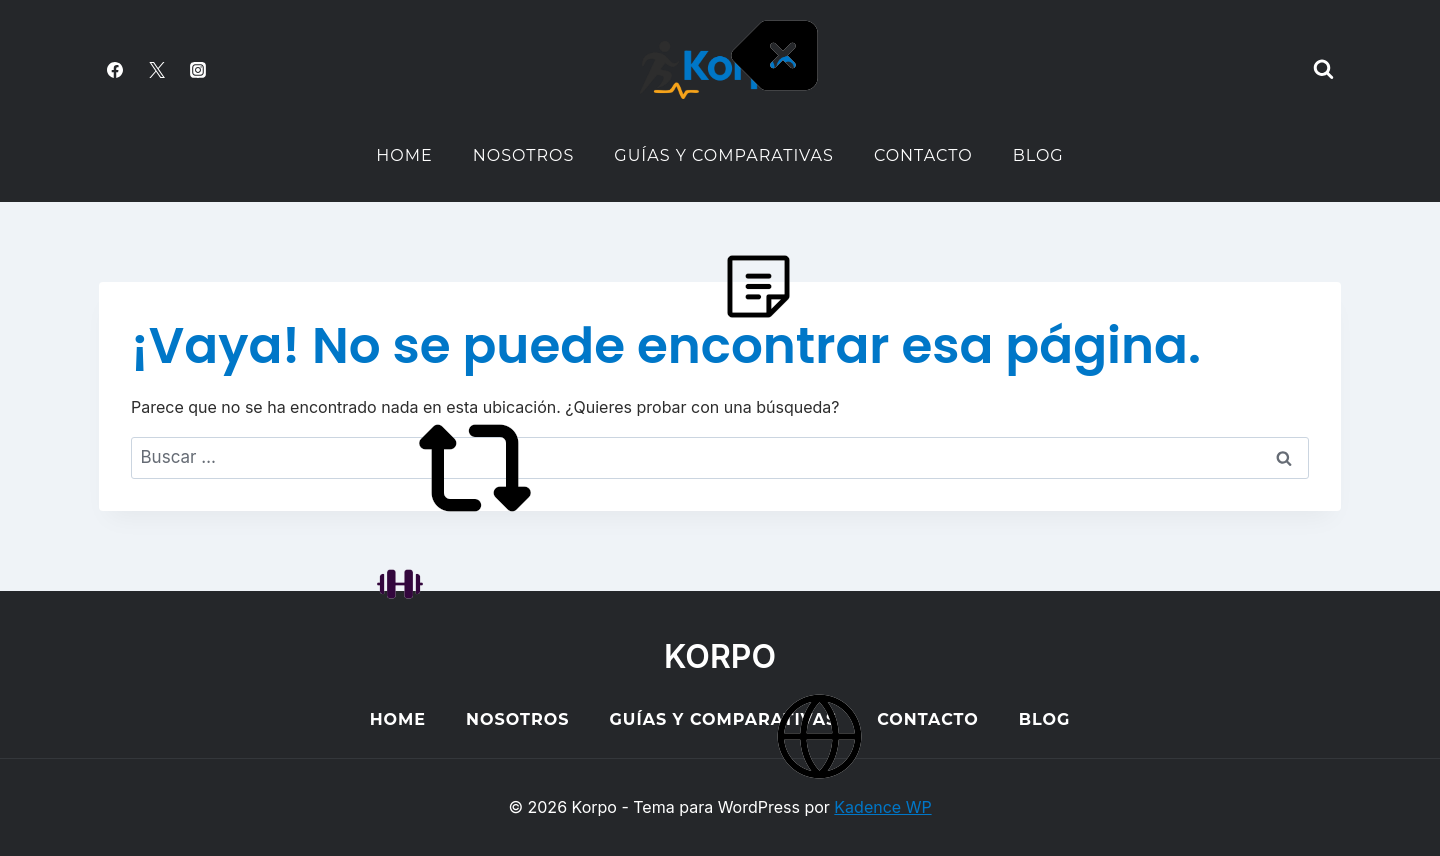 Image resolution: width=1440 pixels, height=856 pixels. What do you see at coordinates (475, 468) in the screenshot?
I see `retweet or repost this content` at bounding box center [475, 468].